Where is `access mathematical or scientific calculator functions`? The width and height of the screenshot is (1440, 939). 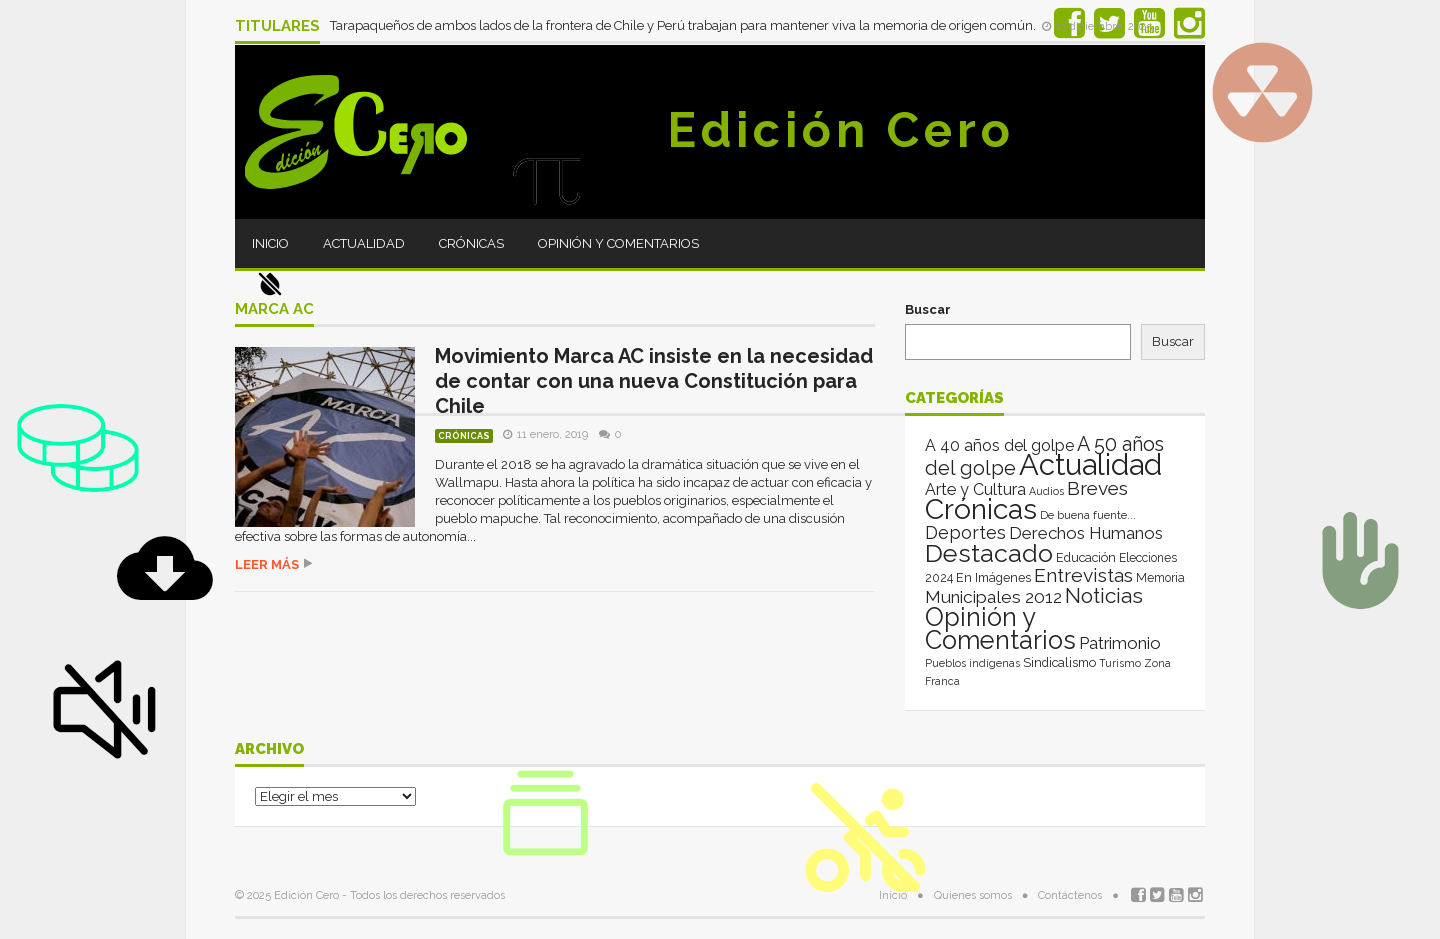
access mathematical or scientific calculator functions is located at coordinates (548, 180).